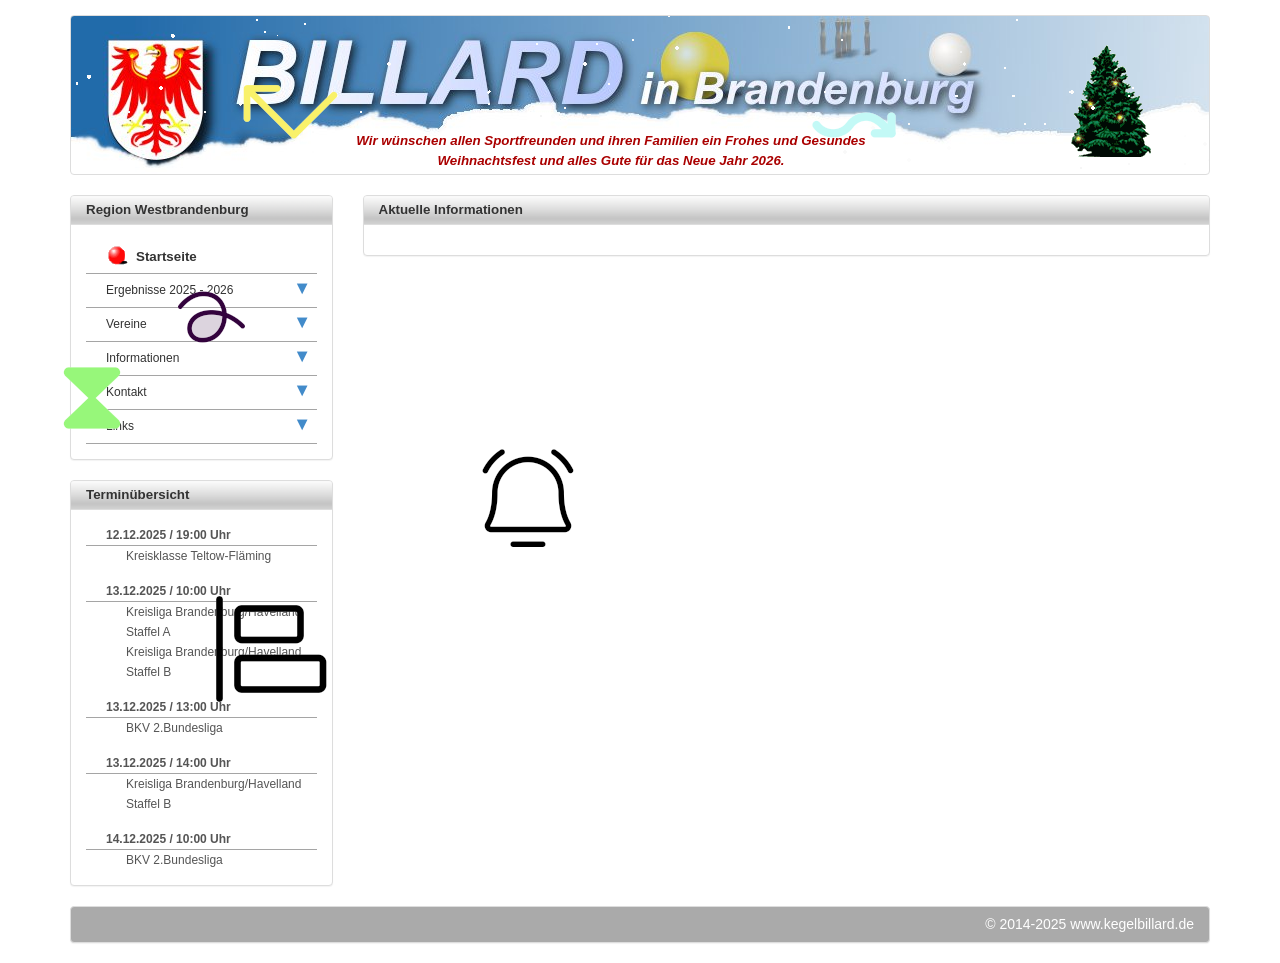 This screenshot has height=963, width=1280. What do you see at coordinates (854, 125) in the screenshot?
I see `indicates a flowing or wave-like transition downward` at bounding box center [854, 125].